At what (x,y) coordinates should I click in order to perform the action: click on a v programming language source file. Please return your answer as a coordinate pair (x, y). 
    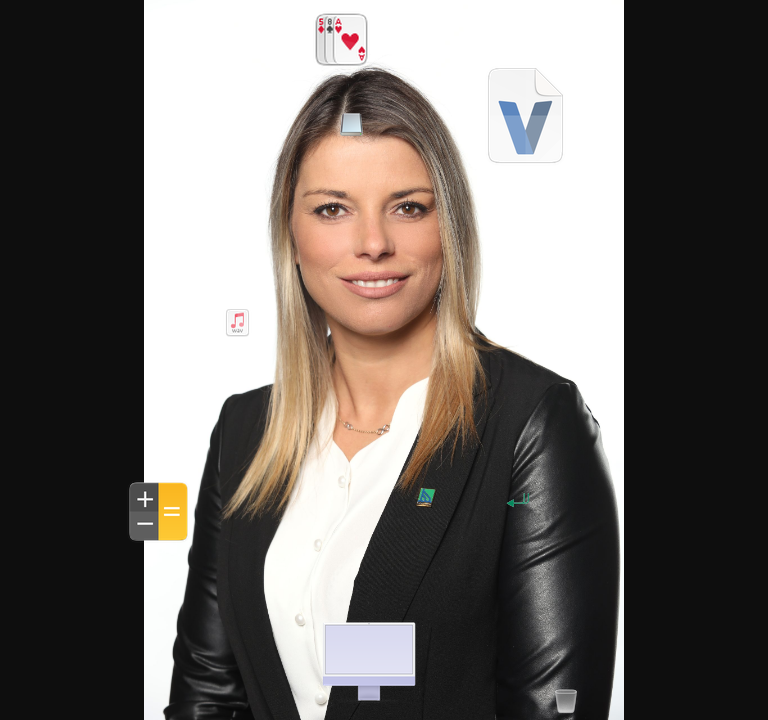
    Looking at the image, I should click on (525, 115).